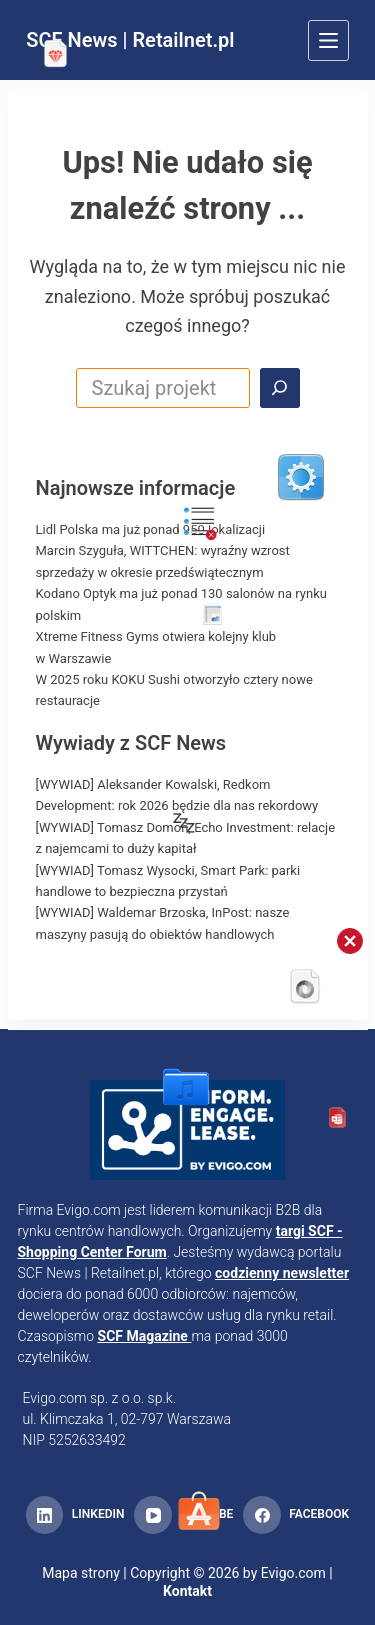  What do you see at coordinates (350, 941) in the screenshot?
I see `close the current window or dialog` at bounding box center [350, 941].